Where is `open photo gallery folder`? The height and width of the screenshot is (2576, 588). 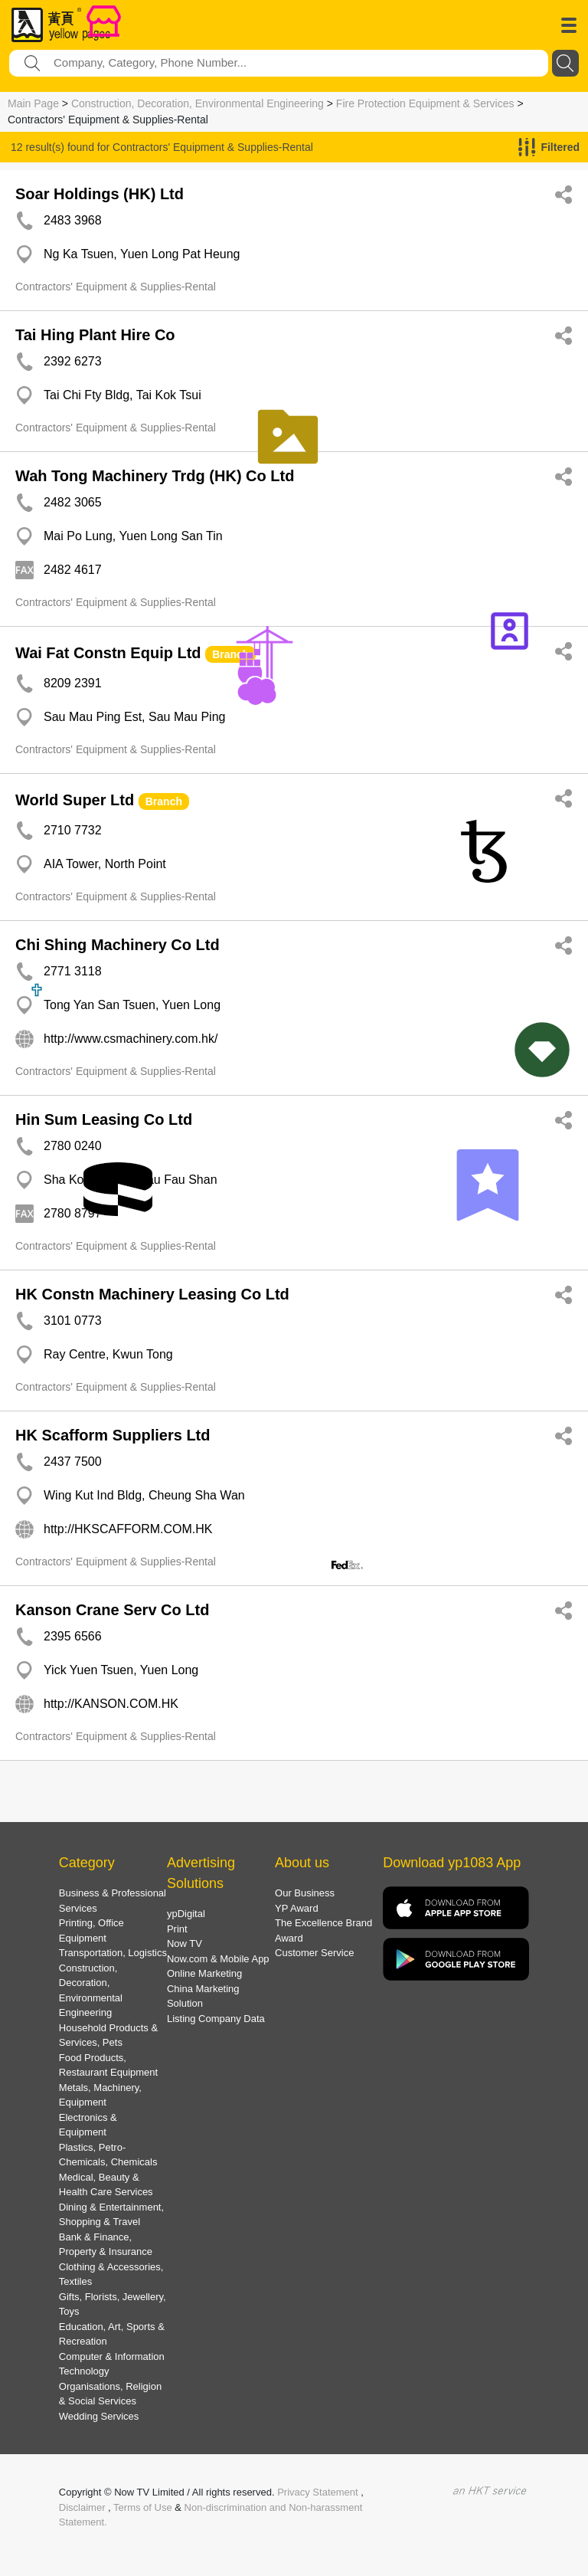 open photo gallery folder is located at coordinates (288, 437).